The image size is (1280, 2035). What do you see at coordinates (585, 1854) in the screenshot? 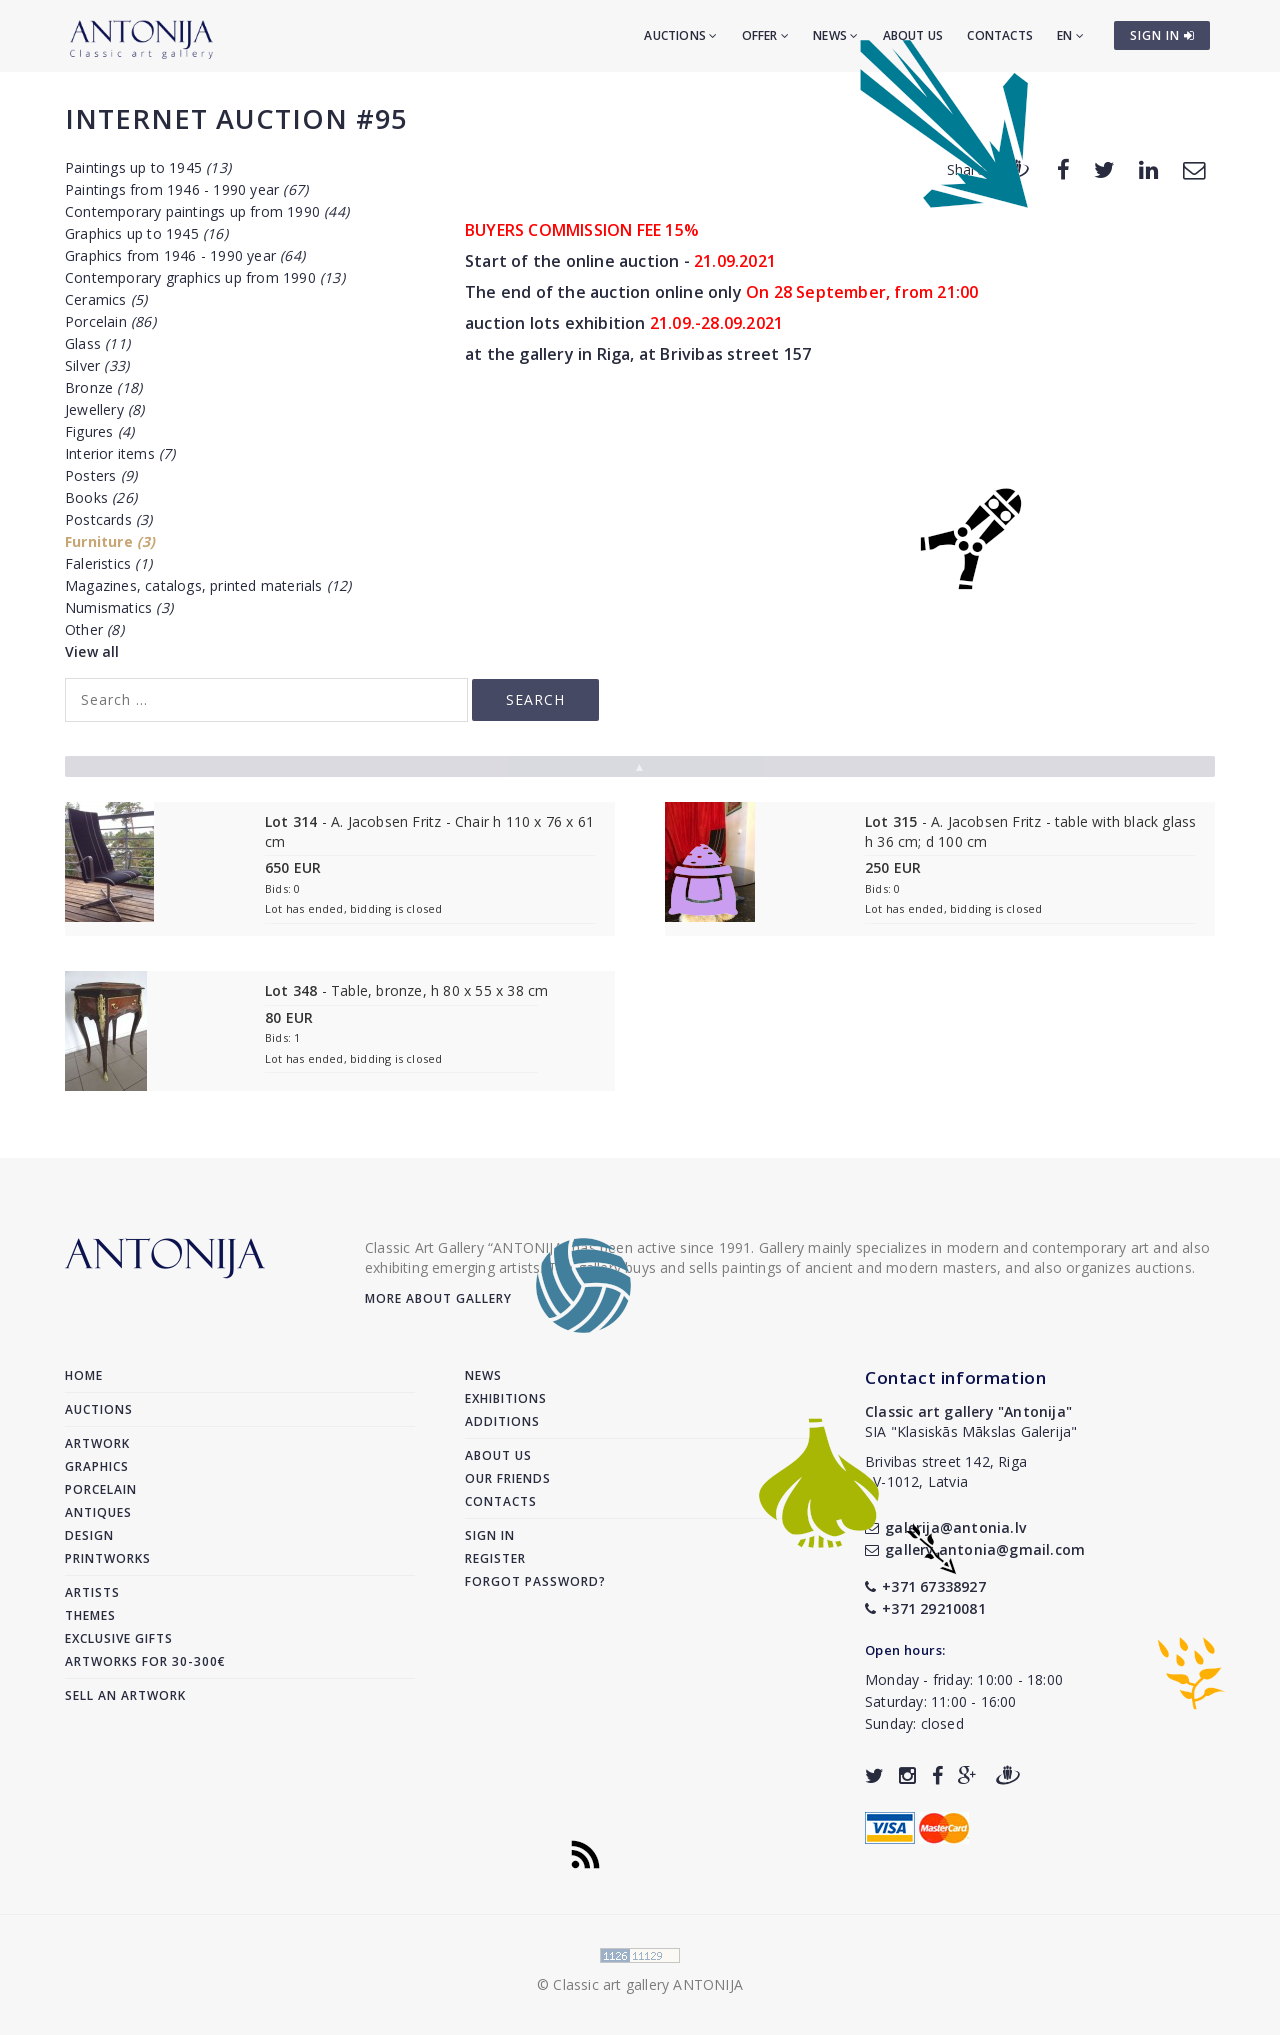
I see `subscribe to RSS feed` at bounding box center [585, 1854].